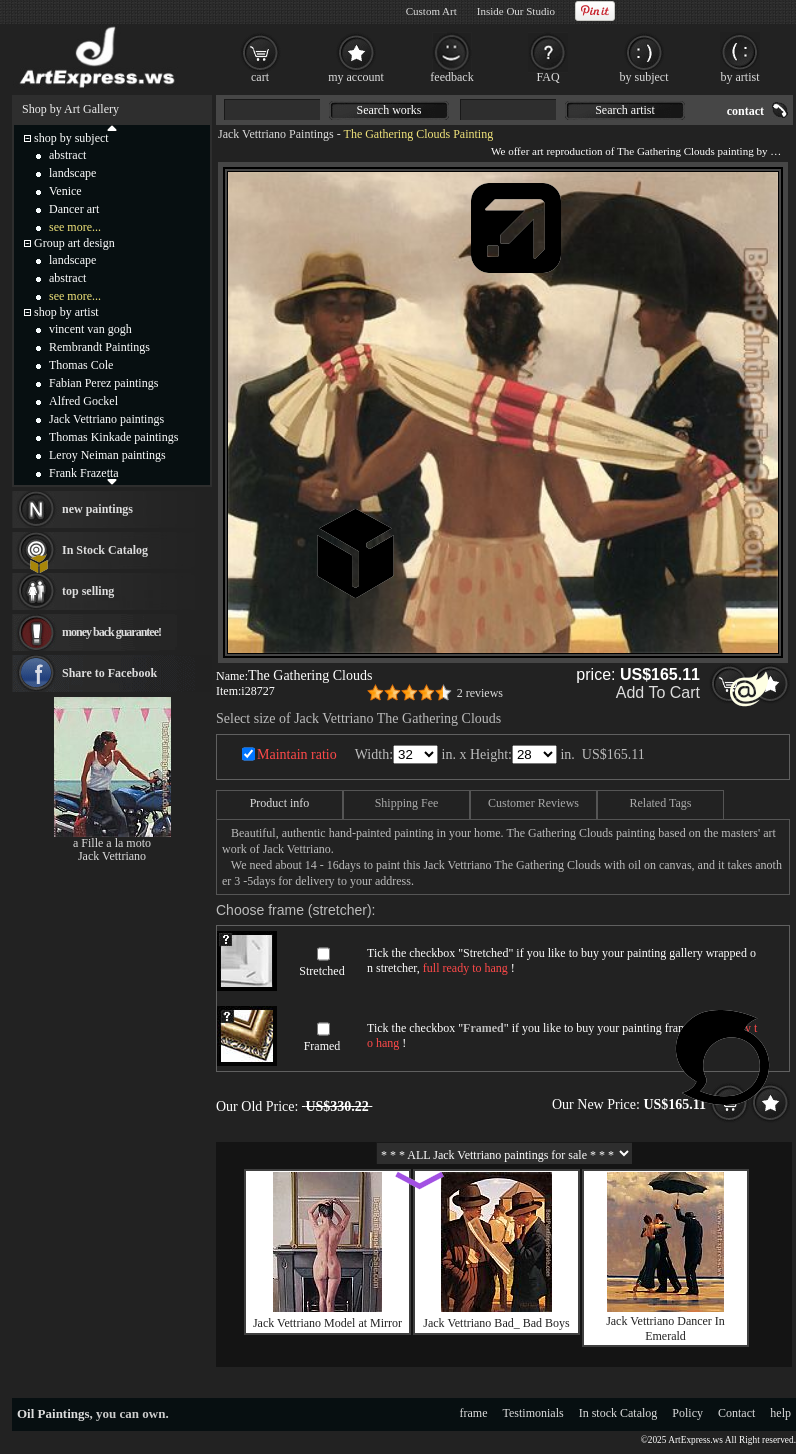 The height and width of the screenshot is (1454, 796). I want to click on visit steemit blockchain social media platform, so click(722, 1057).